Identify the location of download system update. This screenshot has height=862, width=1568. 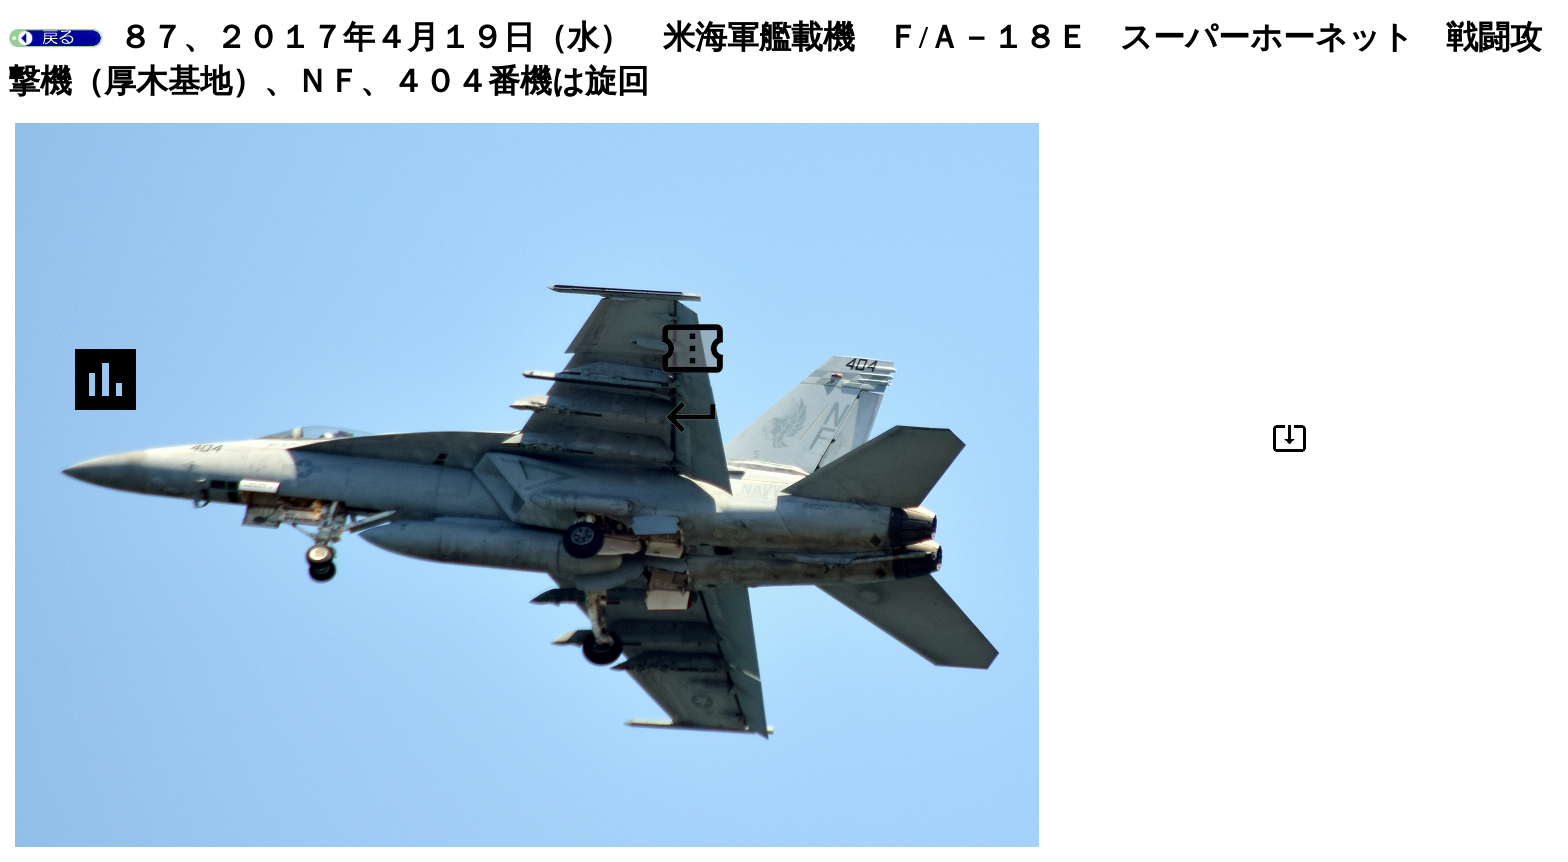
(1289, 438).